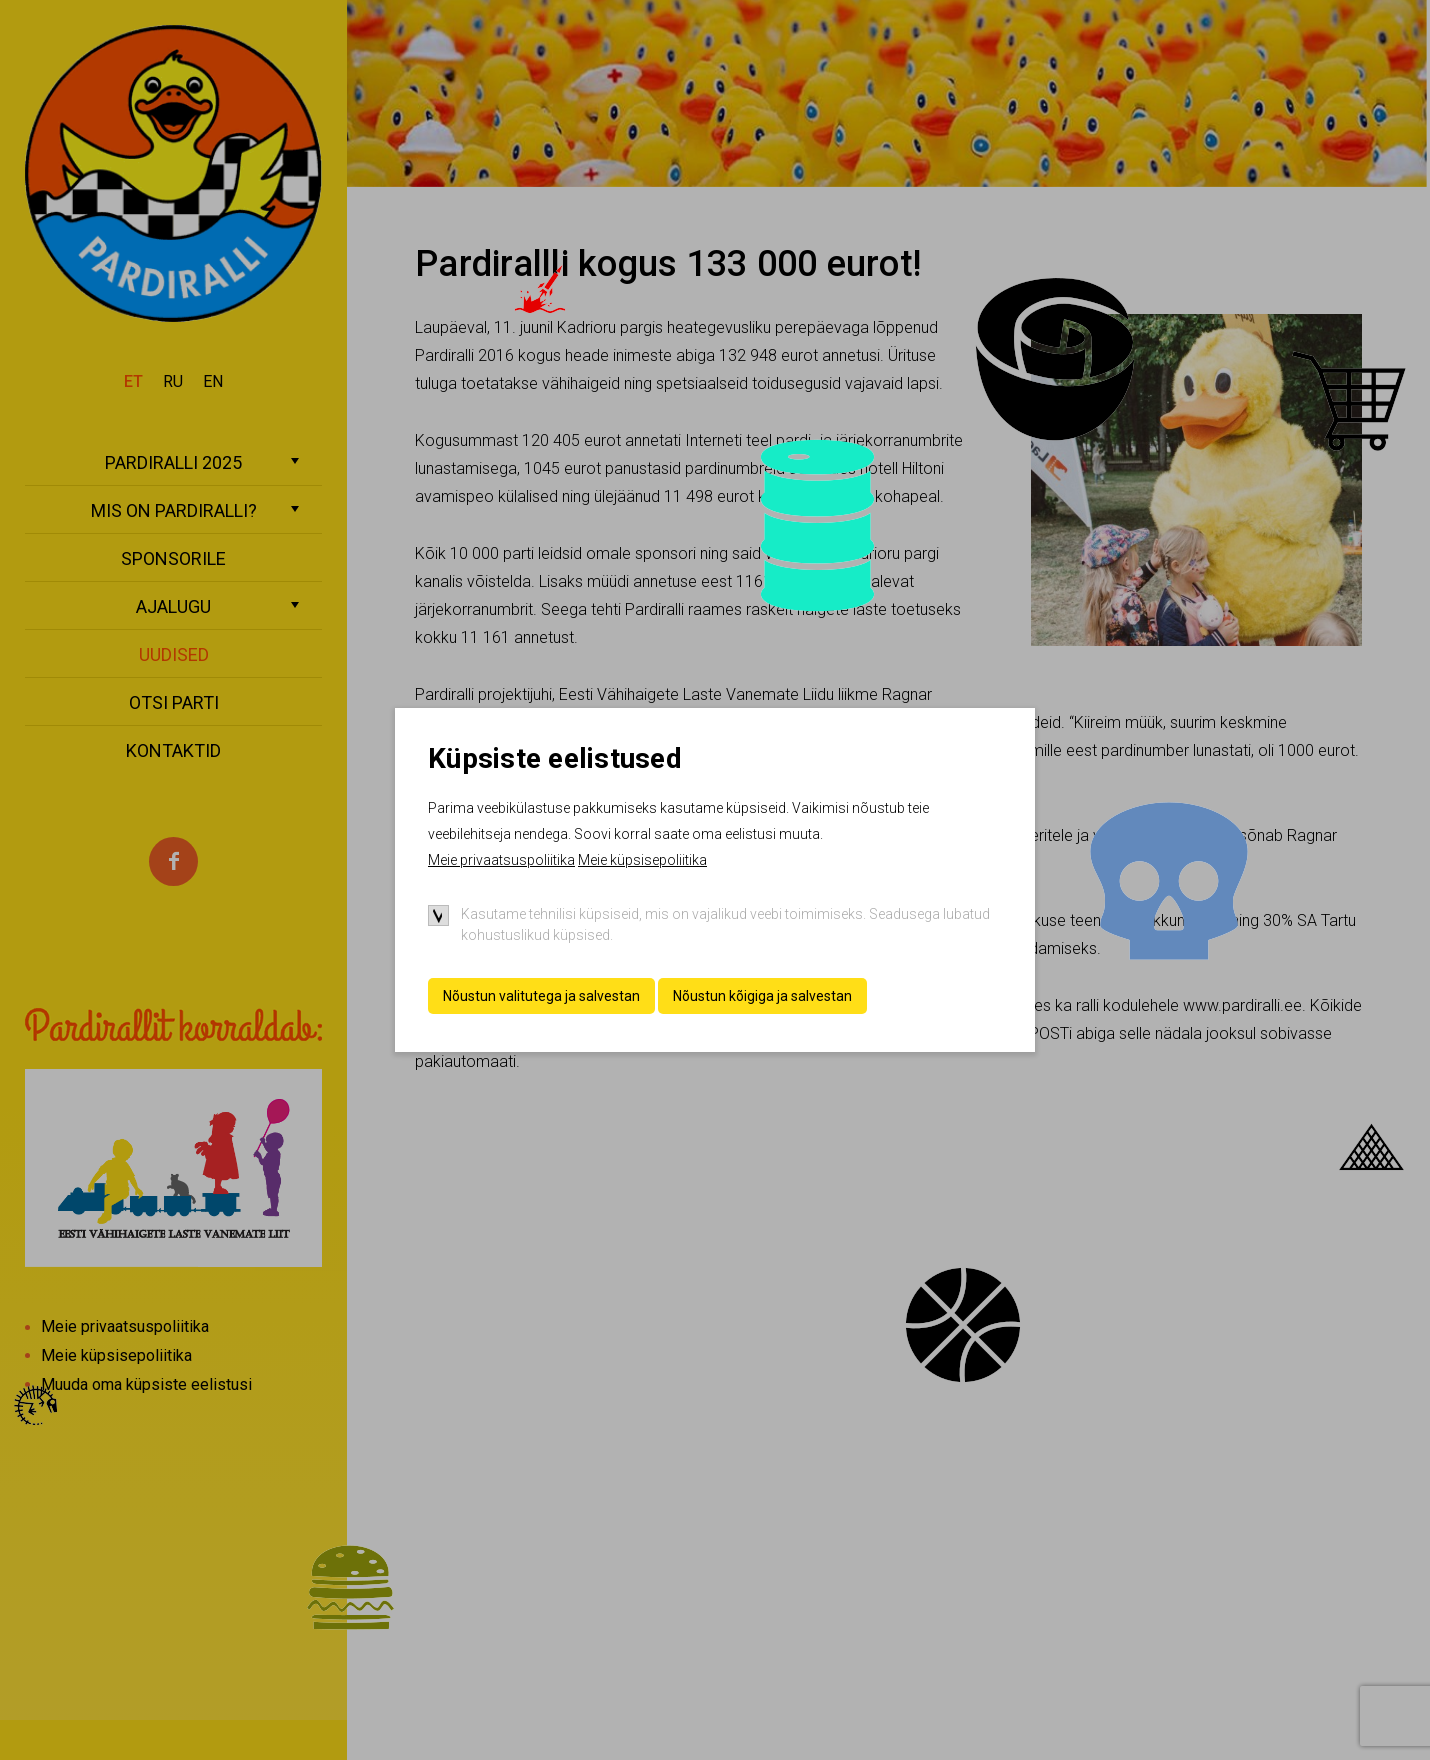 The width and height of the screenshot is (1430, 1760). Describe the element at coordinates (35, 1405) in the screenshot. I see `access fossil or dinosaur collection` at that location.